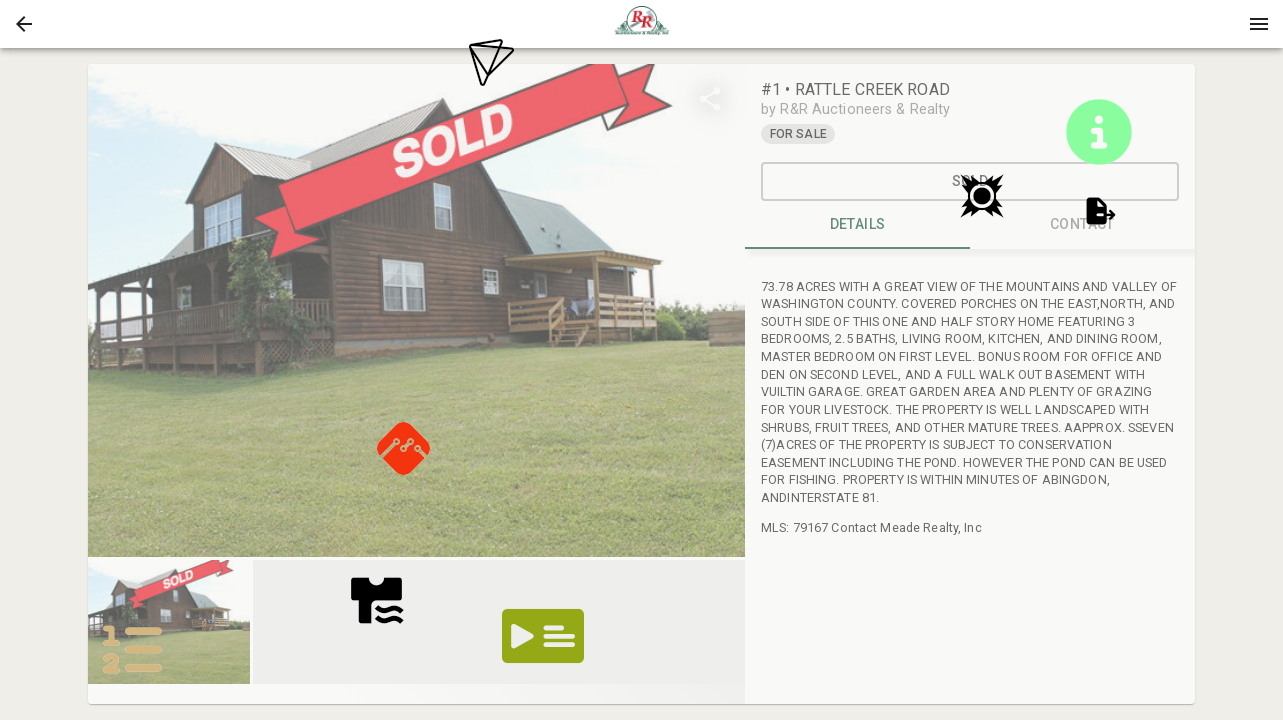 The image size is (1283, 720). I want to click on export file to another location or format, so click(1100, 211).